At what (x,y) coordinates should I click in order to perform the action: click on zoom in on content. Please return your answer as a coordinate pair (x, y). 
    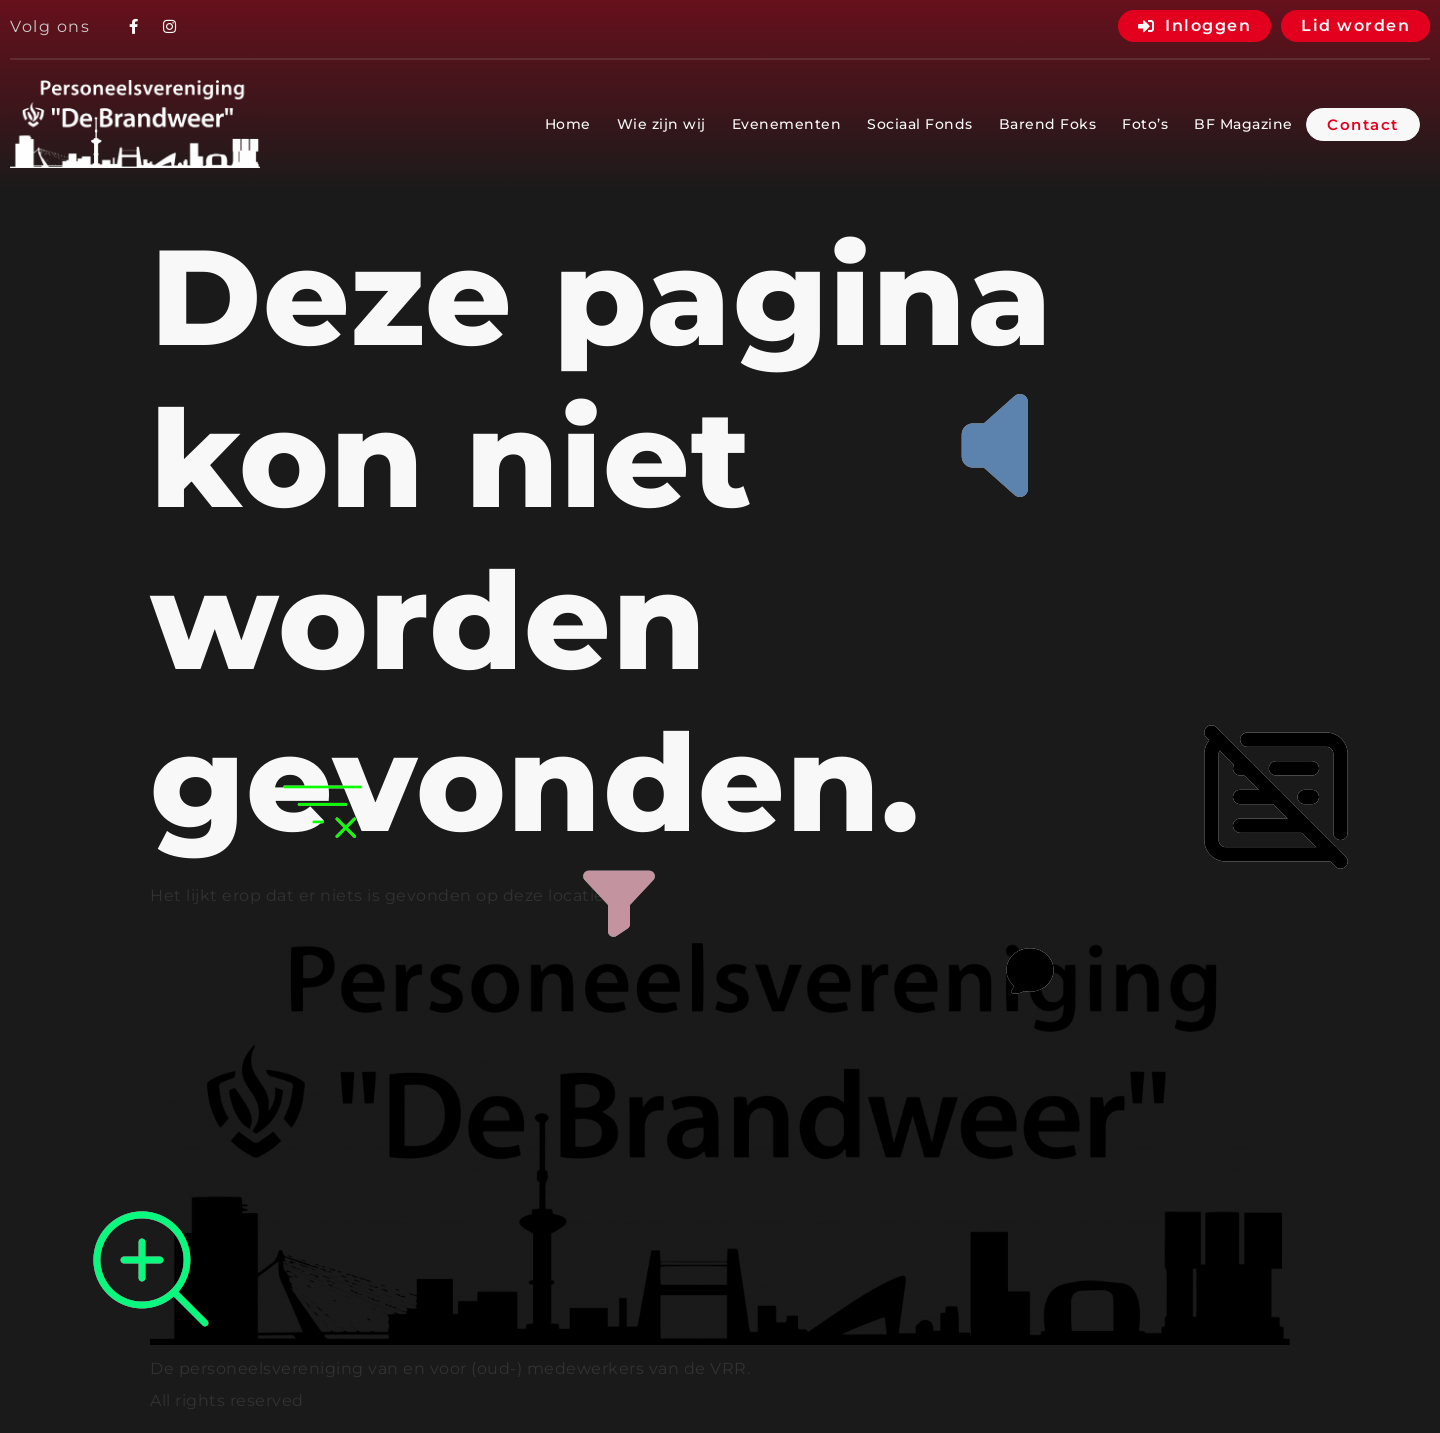
    Looking at the image, I should click on (151, 1269).